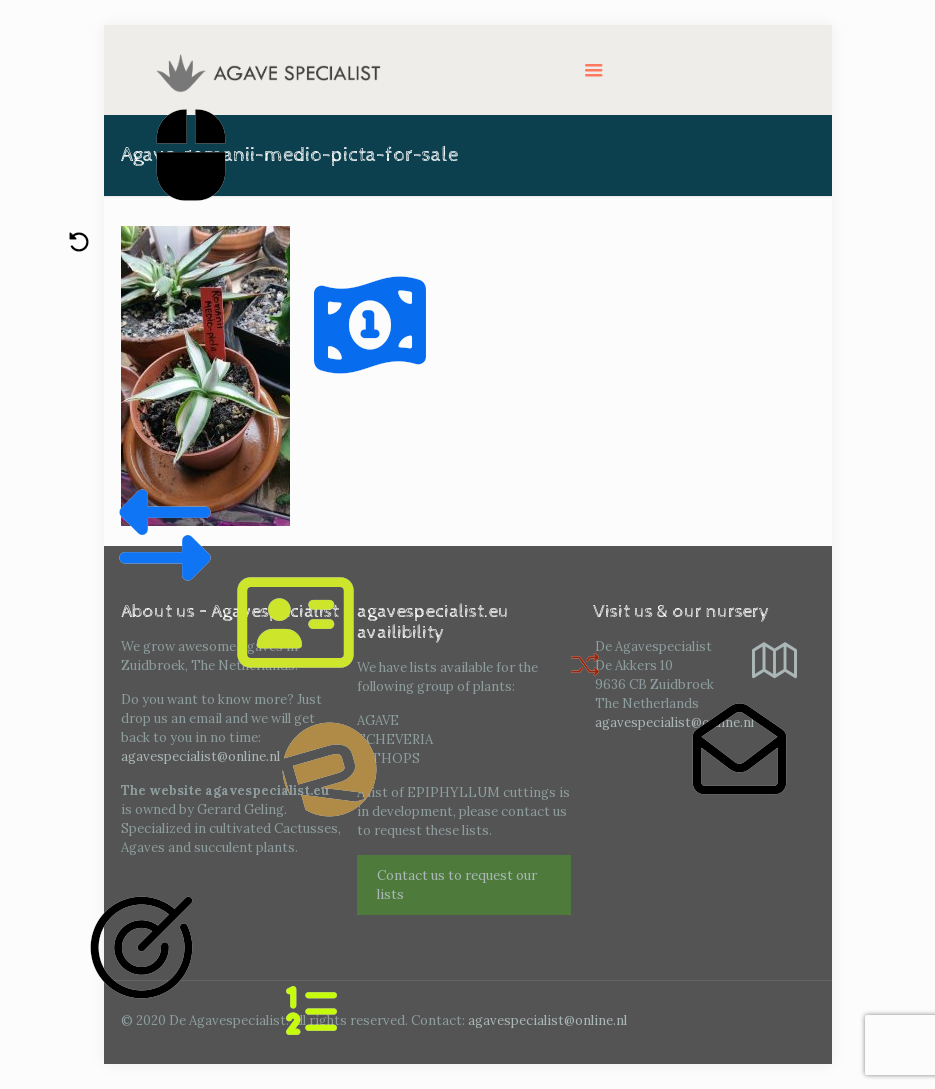 Image resolution: width=935 pixels, height=1089 pixels. Describe the element at coordinates (584, 664) in the screenshot. I see `shuffle or randomize playback order` at that location.